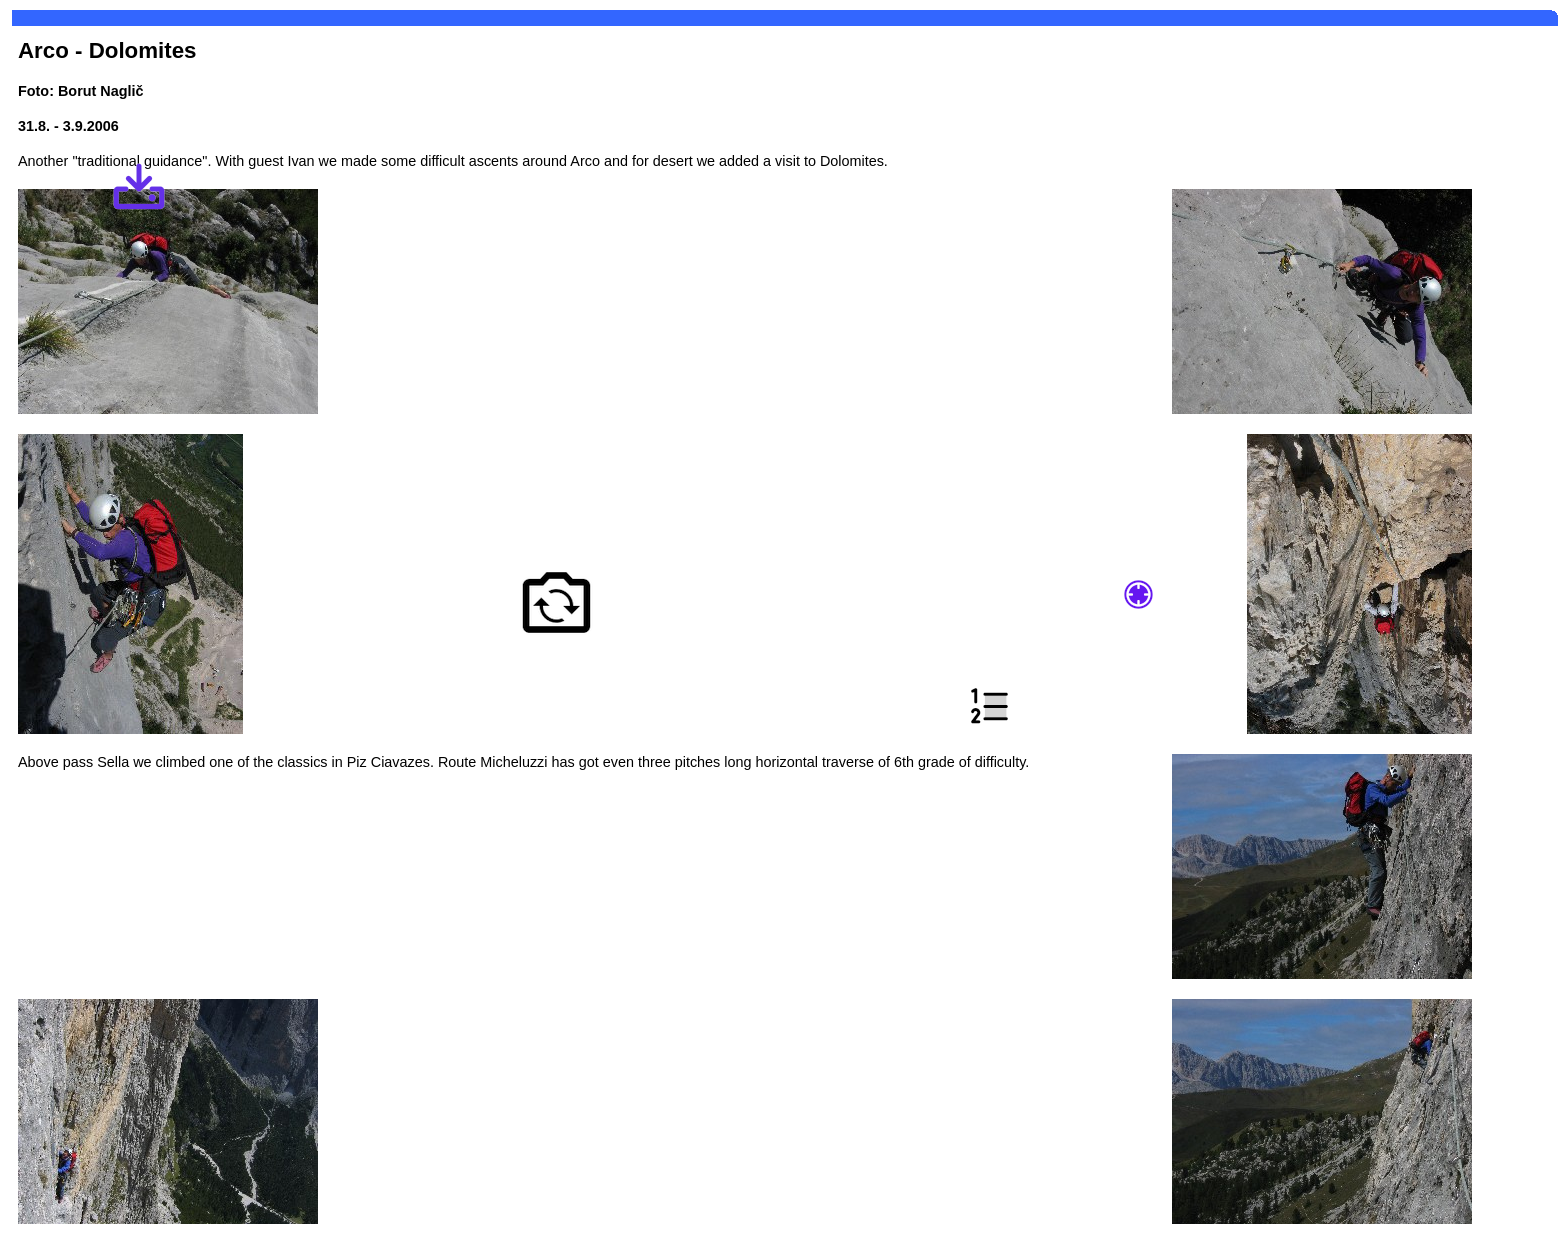 The image size is (1568, 1242). Describe the element at coordinates (989, 706) in the screenshot. I see `create a numbered list` at that location.